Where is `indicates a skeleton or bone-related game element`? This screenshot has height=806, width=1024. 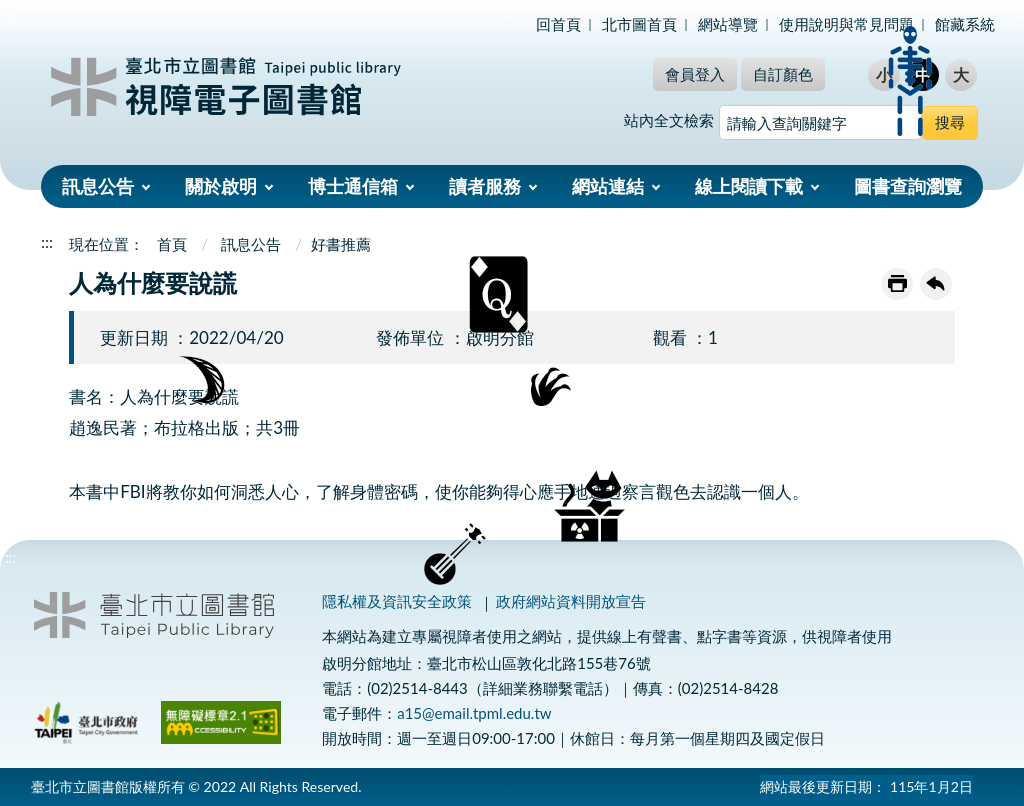
indicates a skeleton or bone-related game element is located at coordinates (910, 81).